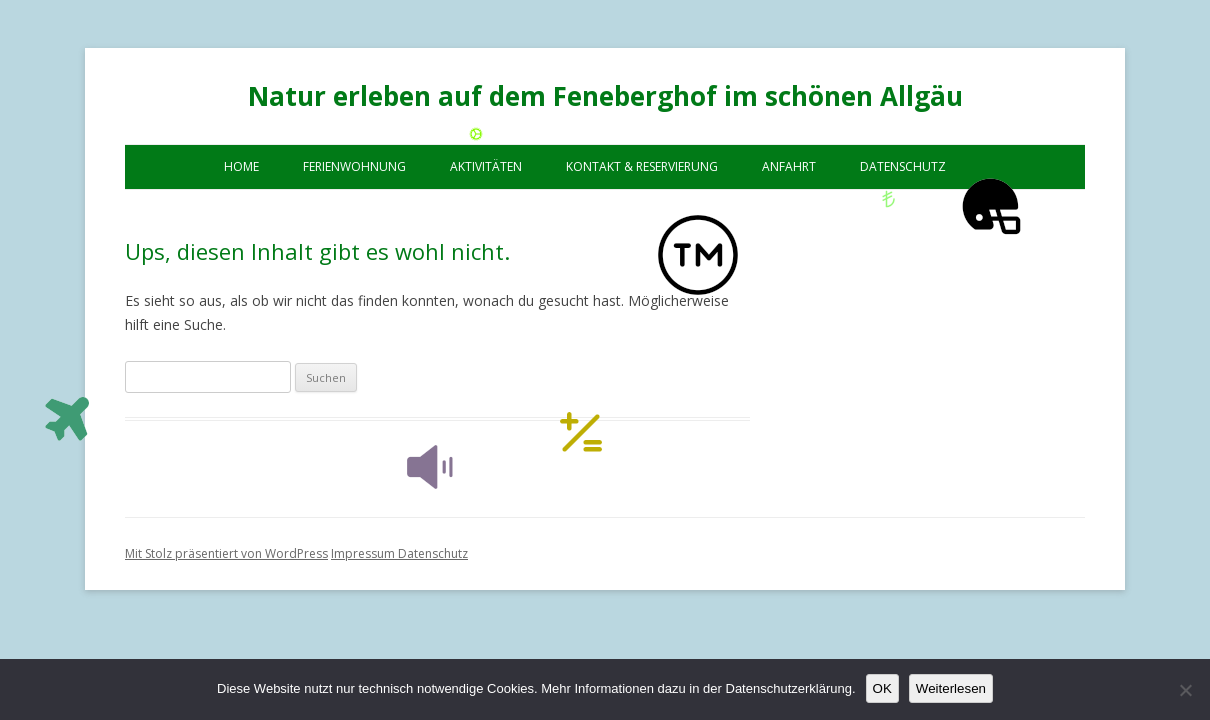 The image size is (1210, 720). What do you see at coordinates (429, 467) in the screenshot?
I see `volume set to high` at bounding box center [429, 467].